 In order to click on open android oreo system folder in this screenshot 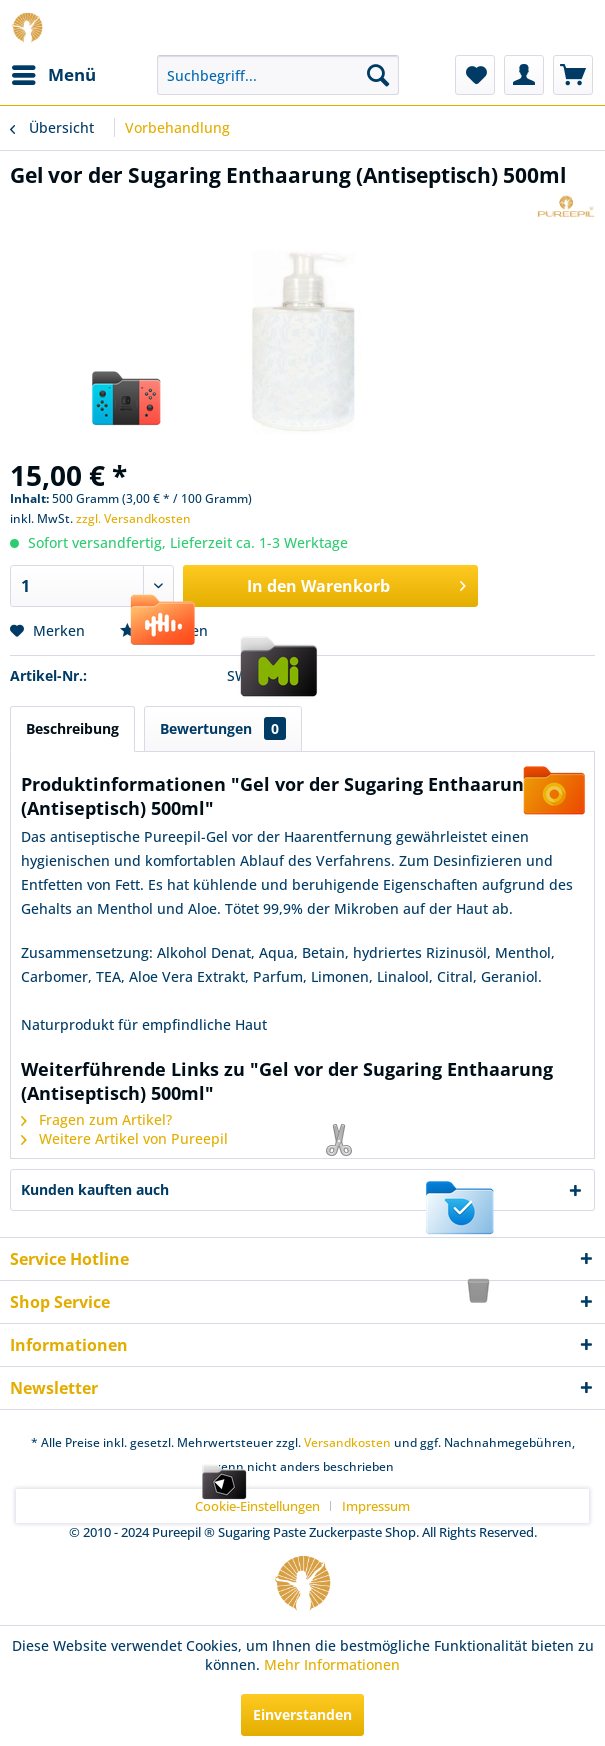, I will do `click(554, 792)`.